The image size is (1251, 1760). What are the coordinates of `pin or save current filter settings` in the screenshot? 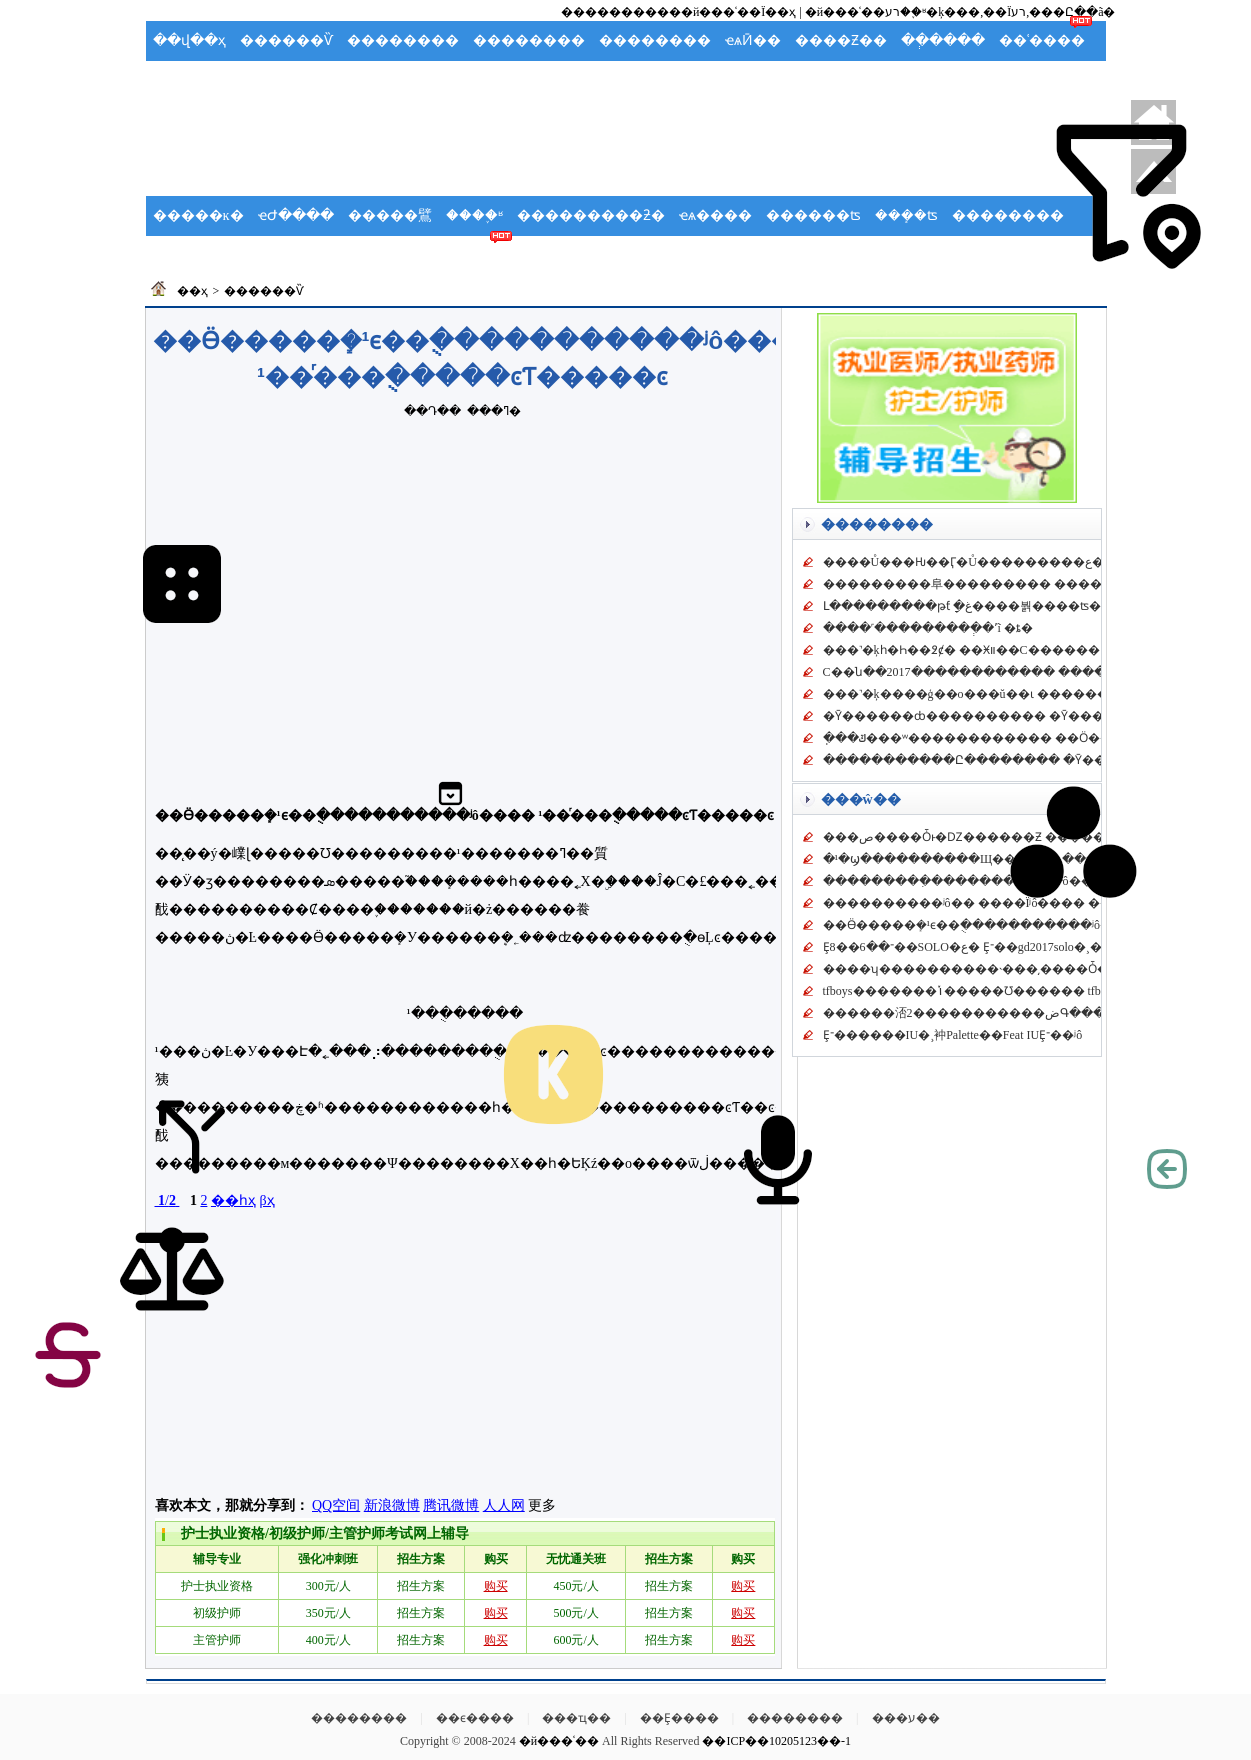 It's located at (1121, 189).